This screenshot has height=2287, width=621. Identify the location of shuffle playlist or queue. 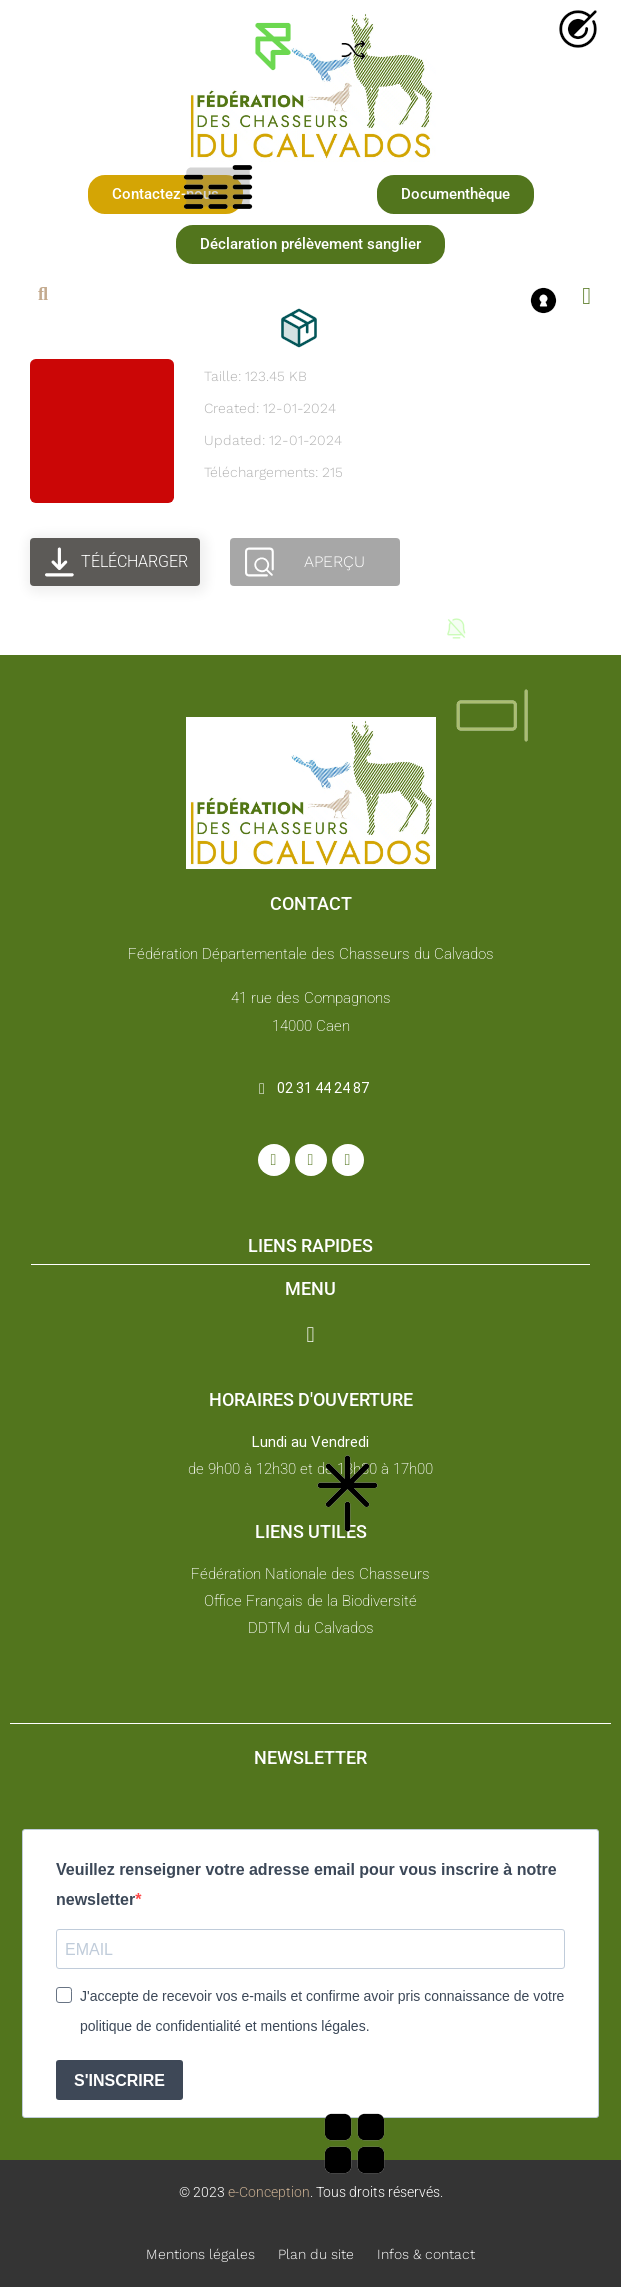
(353, 50).